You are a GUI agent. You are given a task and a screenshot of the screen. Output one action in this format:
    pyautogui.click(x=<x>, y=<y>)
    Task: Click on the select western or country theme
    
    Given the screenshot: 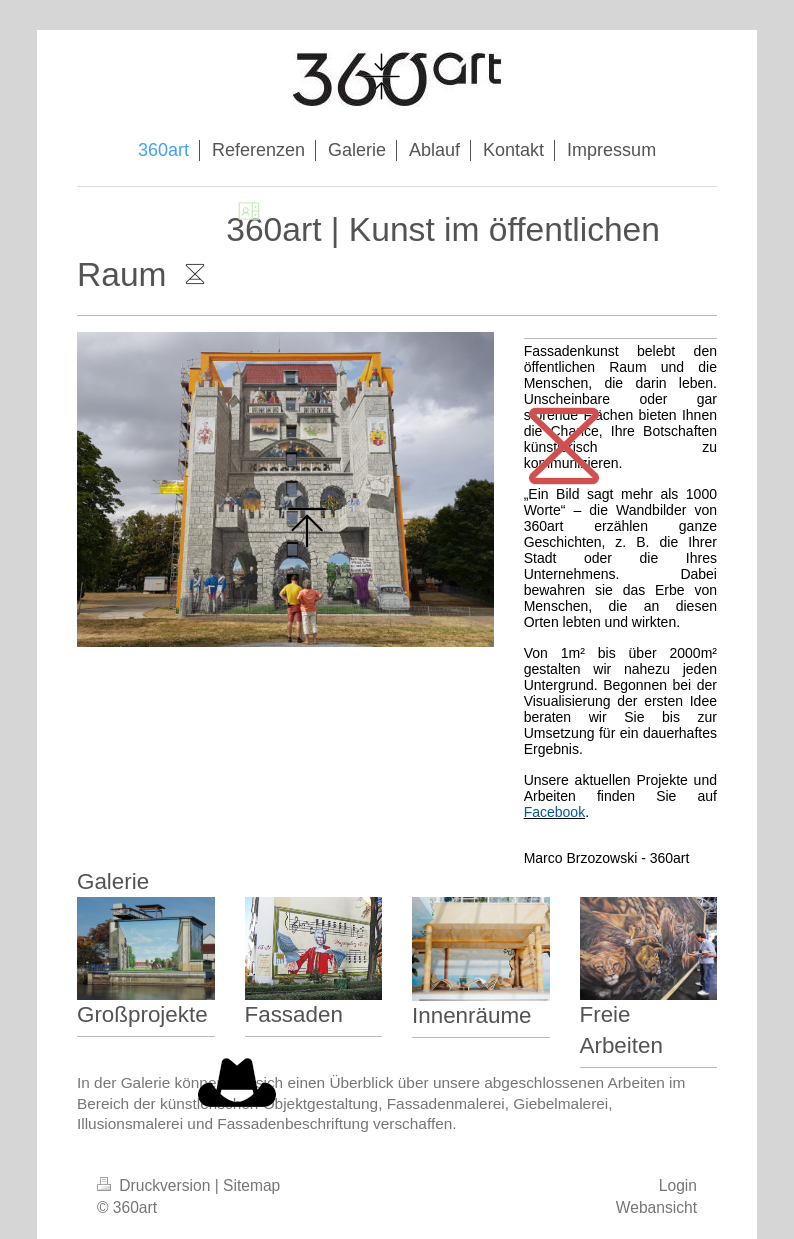 What is the action you would take?
    pyautogui.click(x=237, y=1085)
    